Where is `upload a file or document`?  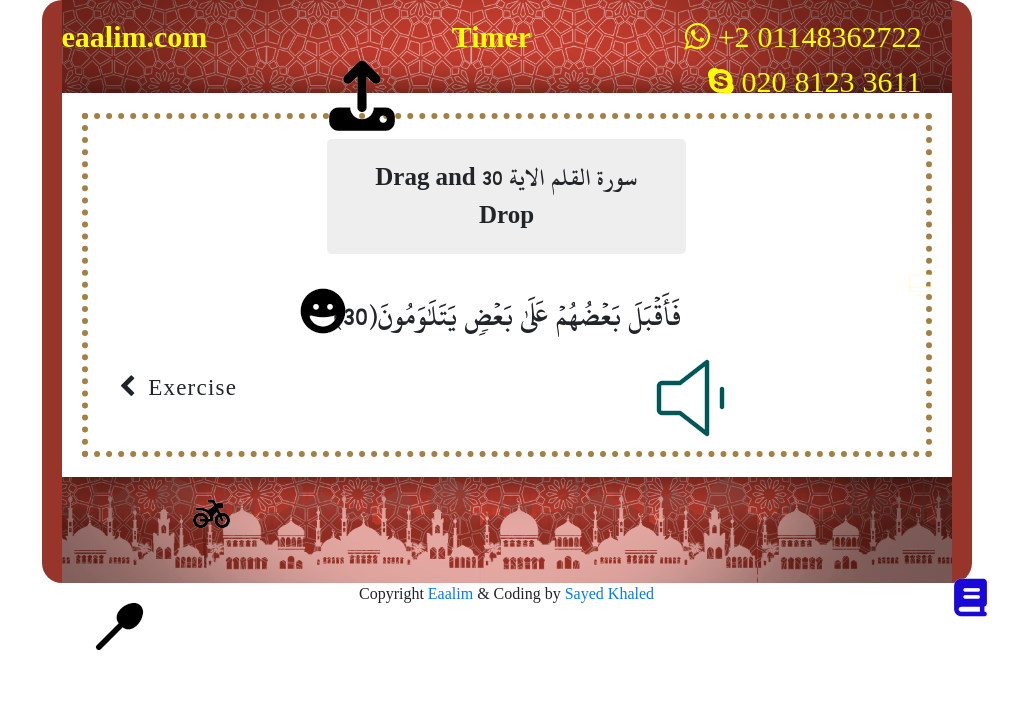 upload a file or document is located at coordinates (362, 98).